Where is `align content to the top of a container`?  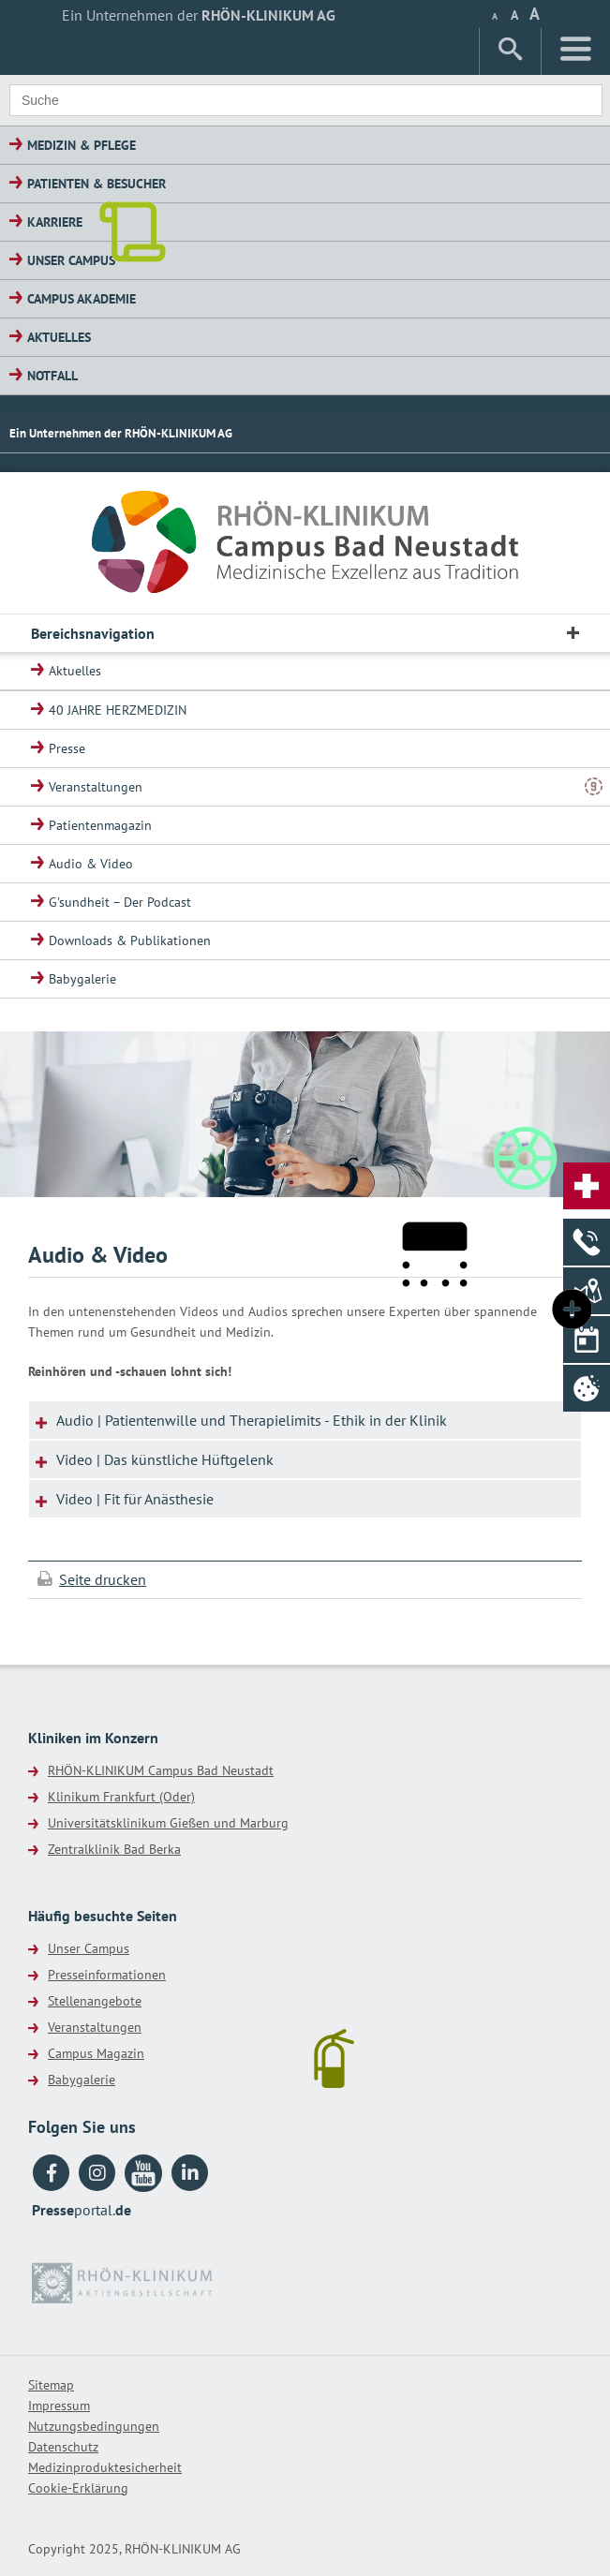
align content to the top of a container is located at coordinates (435, 1254).